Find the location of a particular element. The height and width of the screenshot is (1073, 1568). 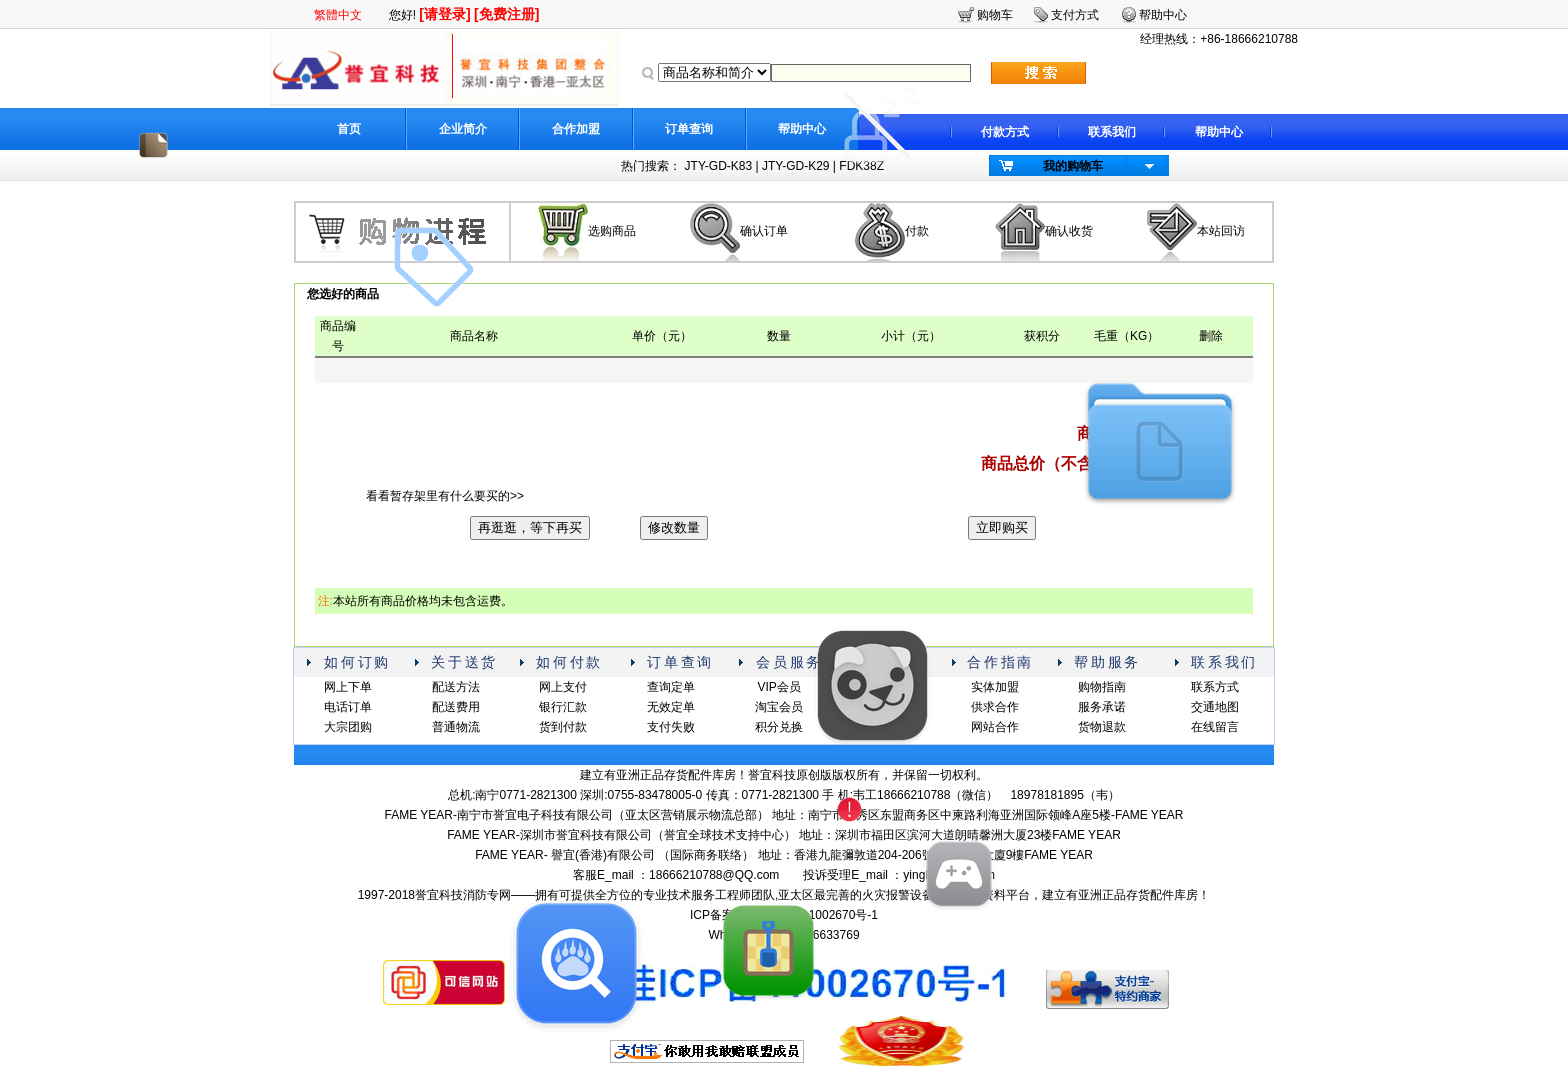

open baloo file search preferences is located at coordinates (576, 965).